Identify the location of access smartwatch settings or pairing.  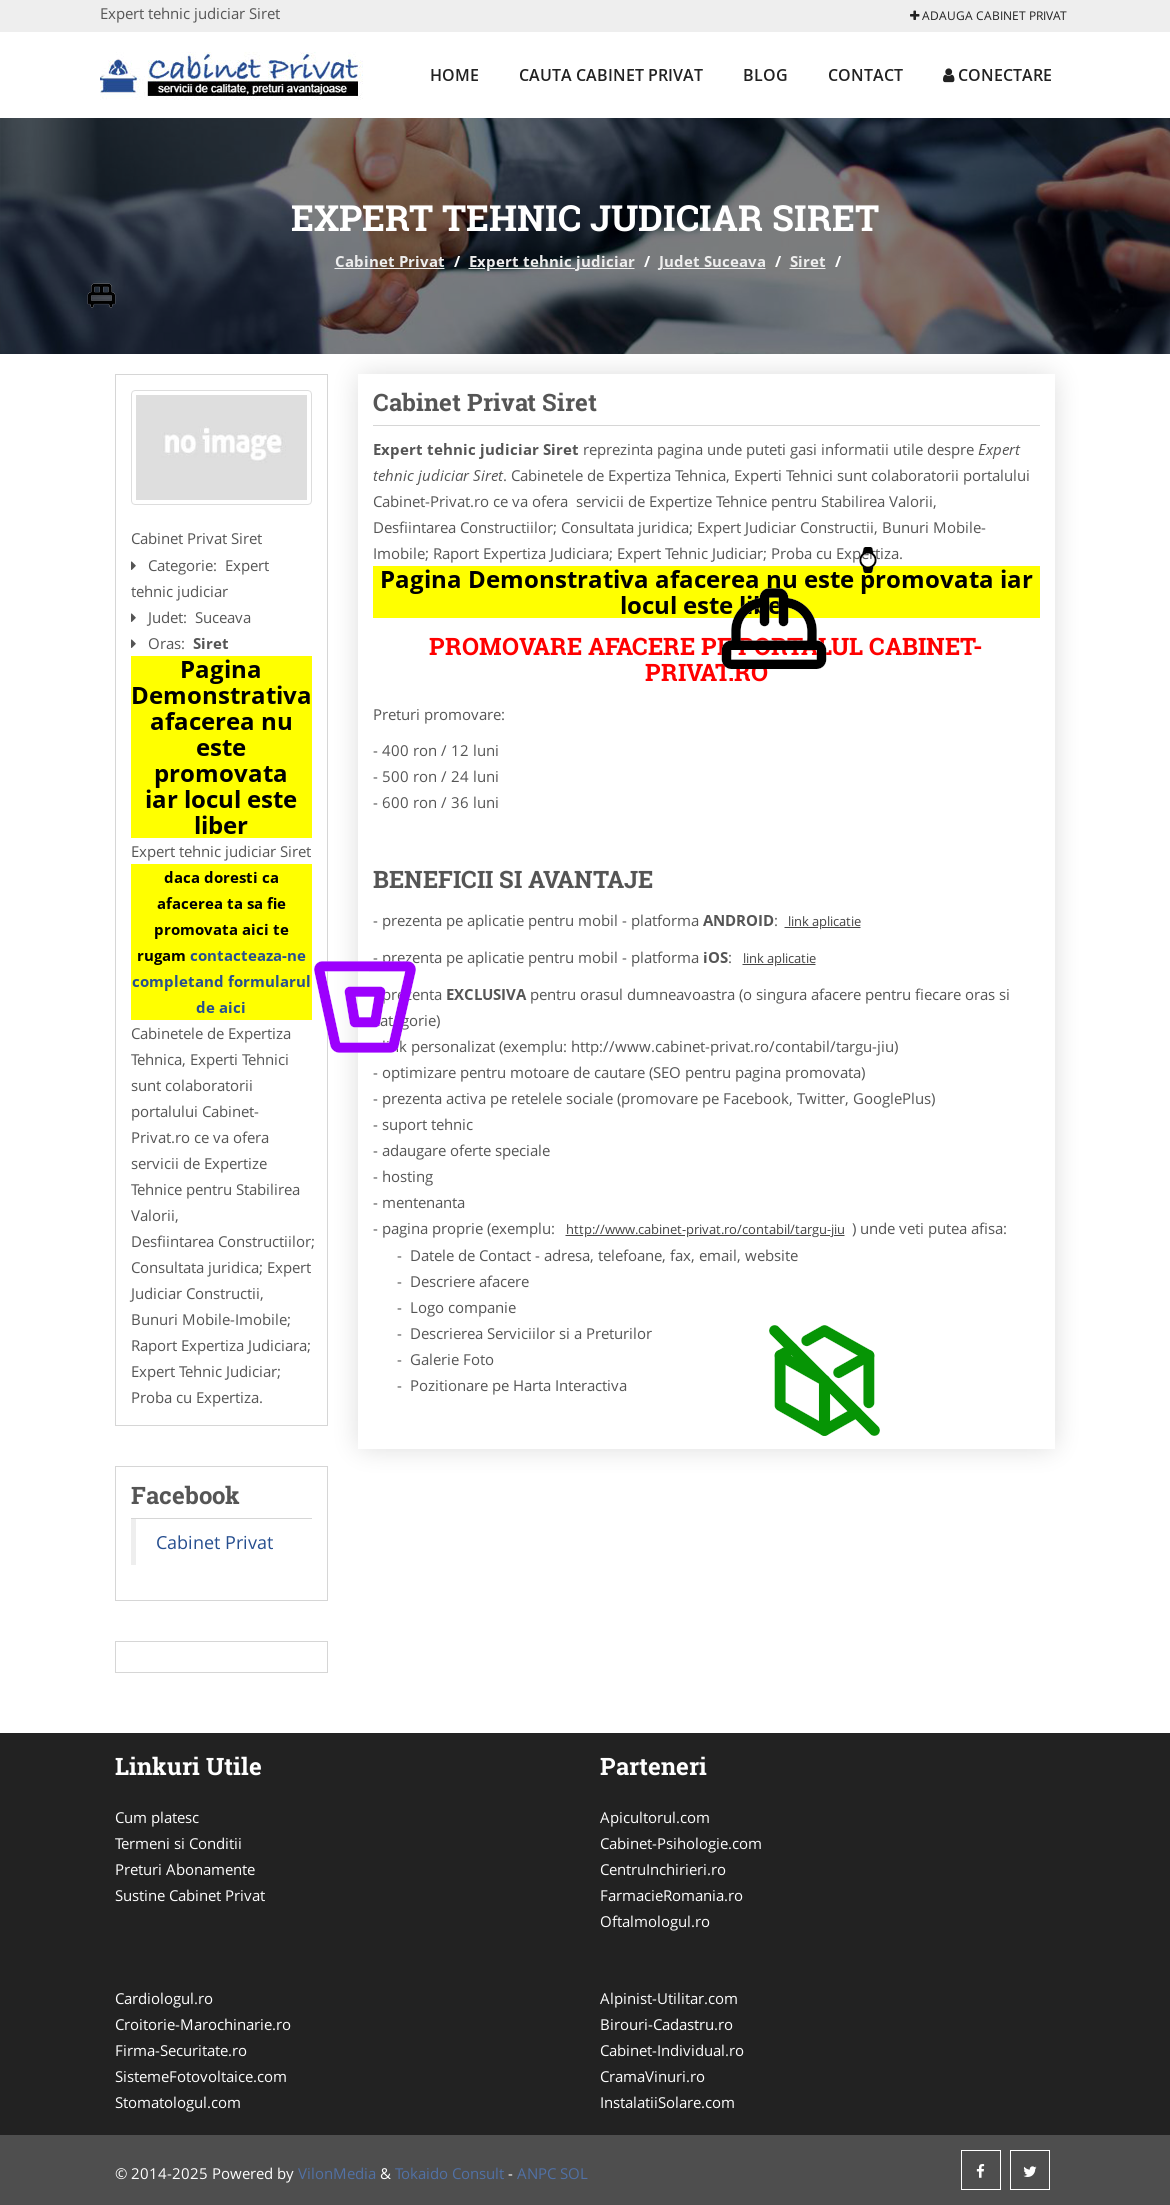
(868, 560).